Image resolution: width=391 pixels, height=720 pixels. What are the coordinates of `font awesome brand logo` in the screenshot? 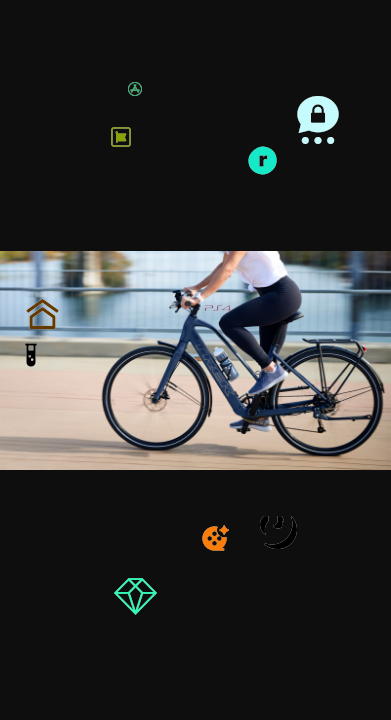 It's located at (121, 137).